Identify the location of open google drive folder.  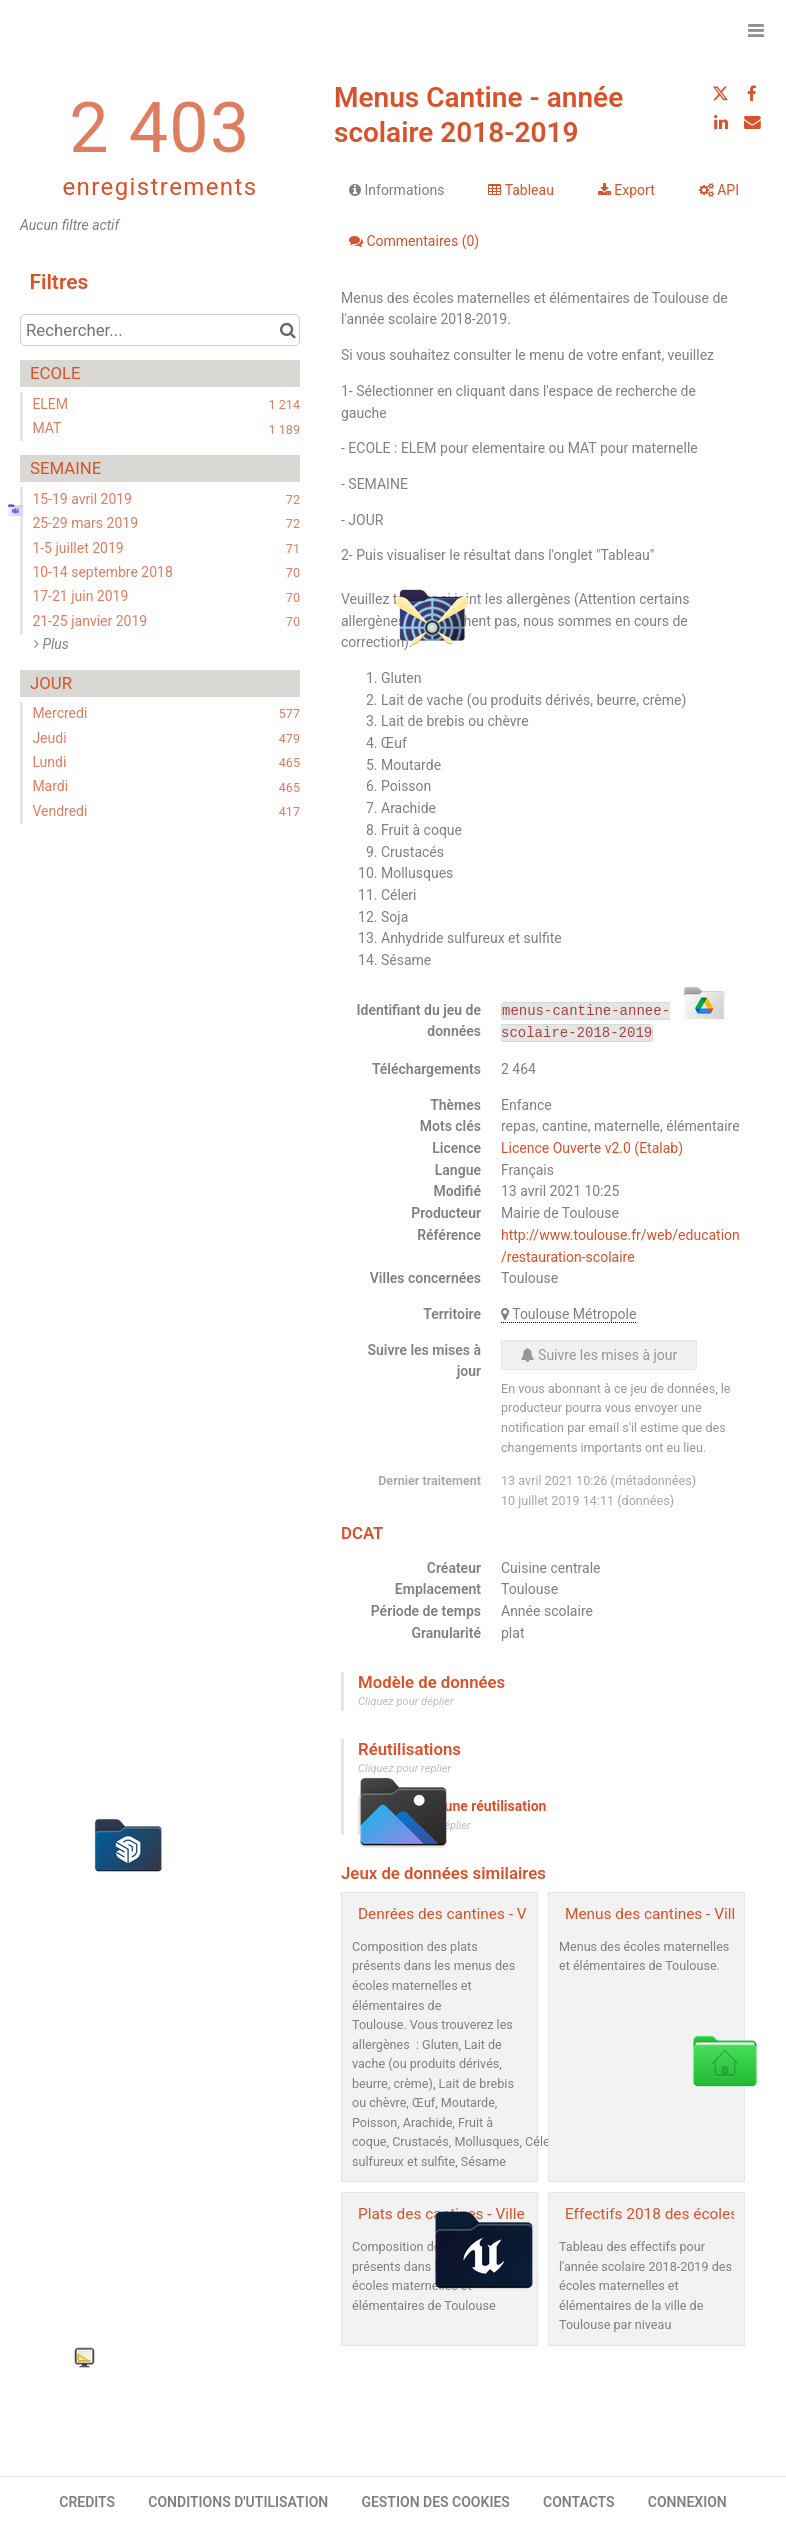
(704, 1004).